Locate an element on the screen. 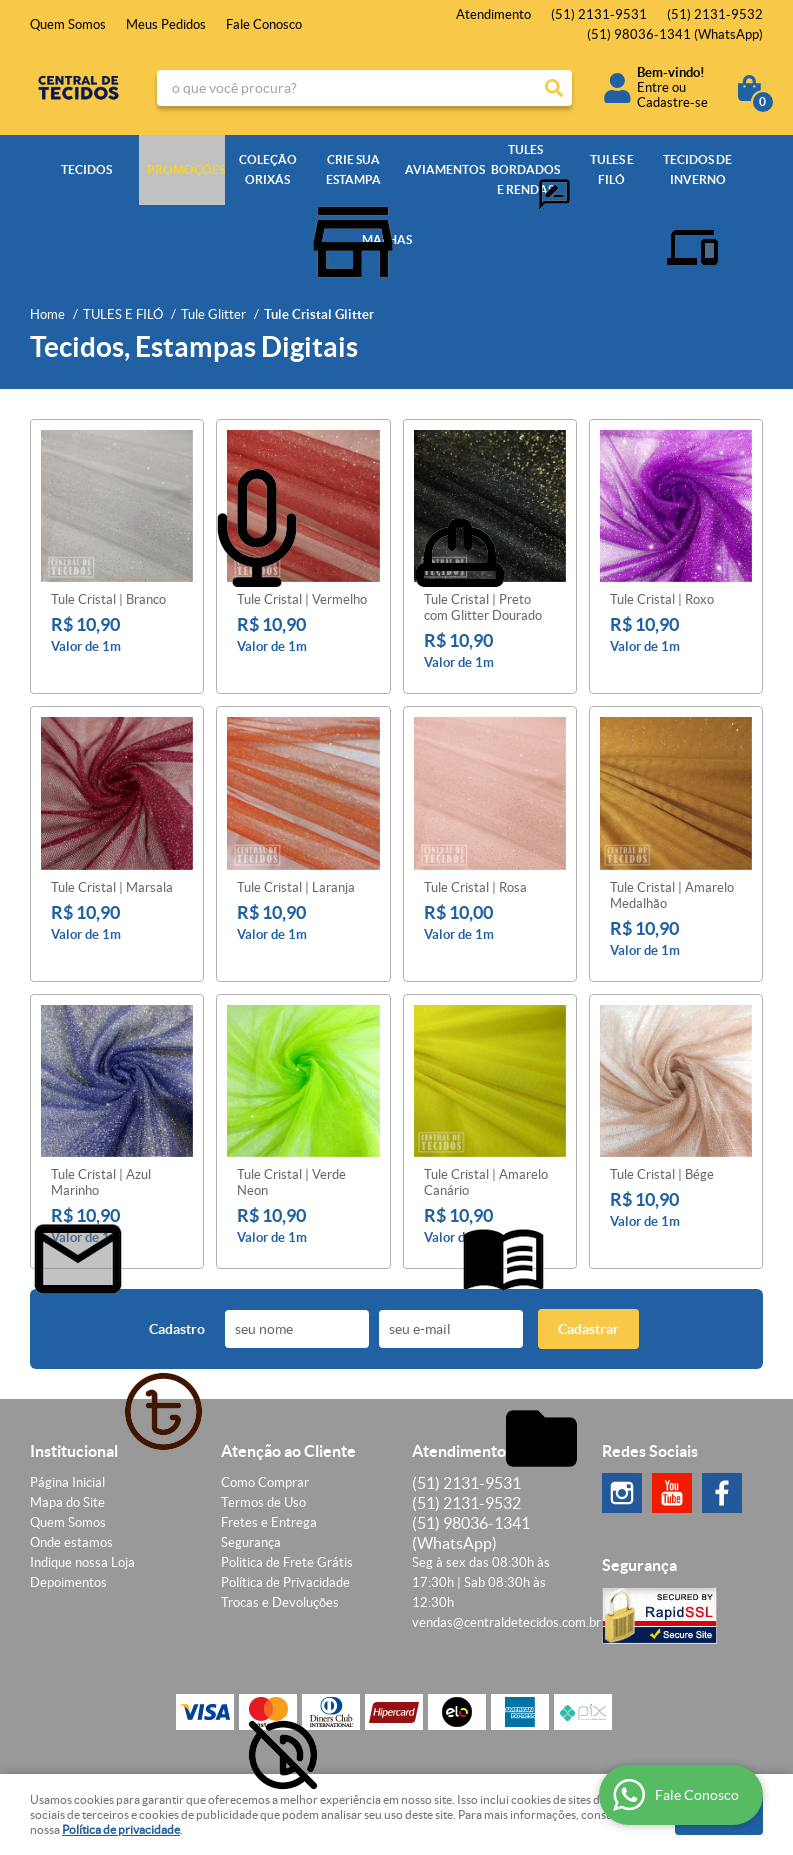  disable contrast adjustment is located at coordinates (283, 1755).